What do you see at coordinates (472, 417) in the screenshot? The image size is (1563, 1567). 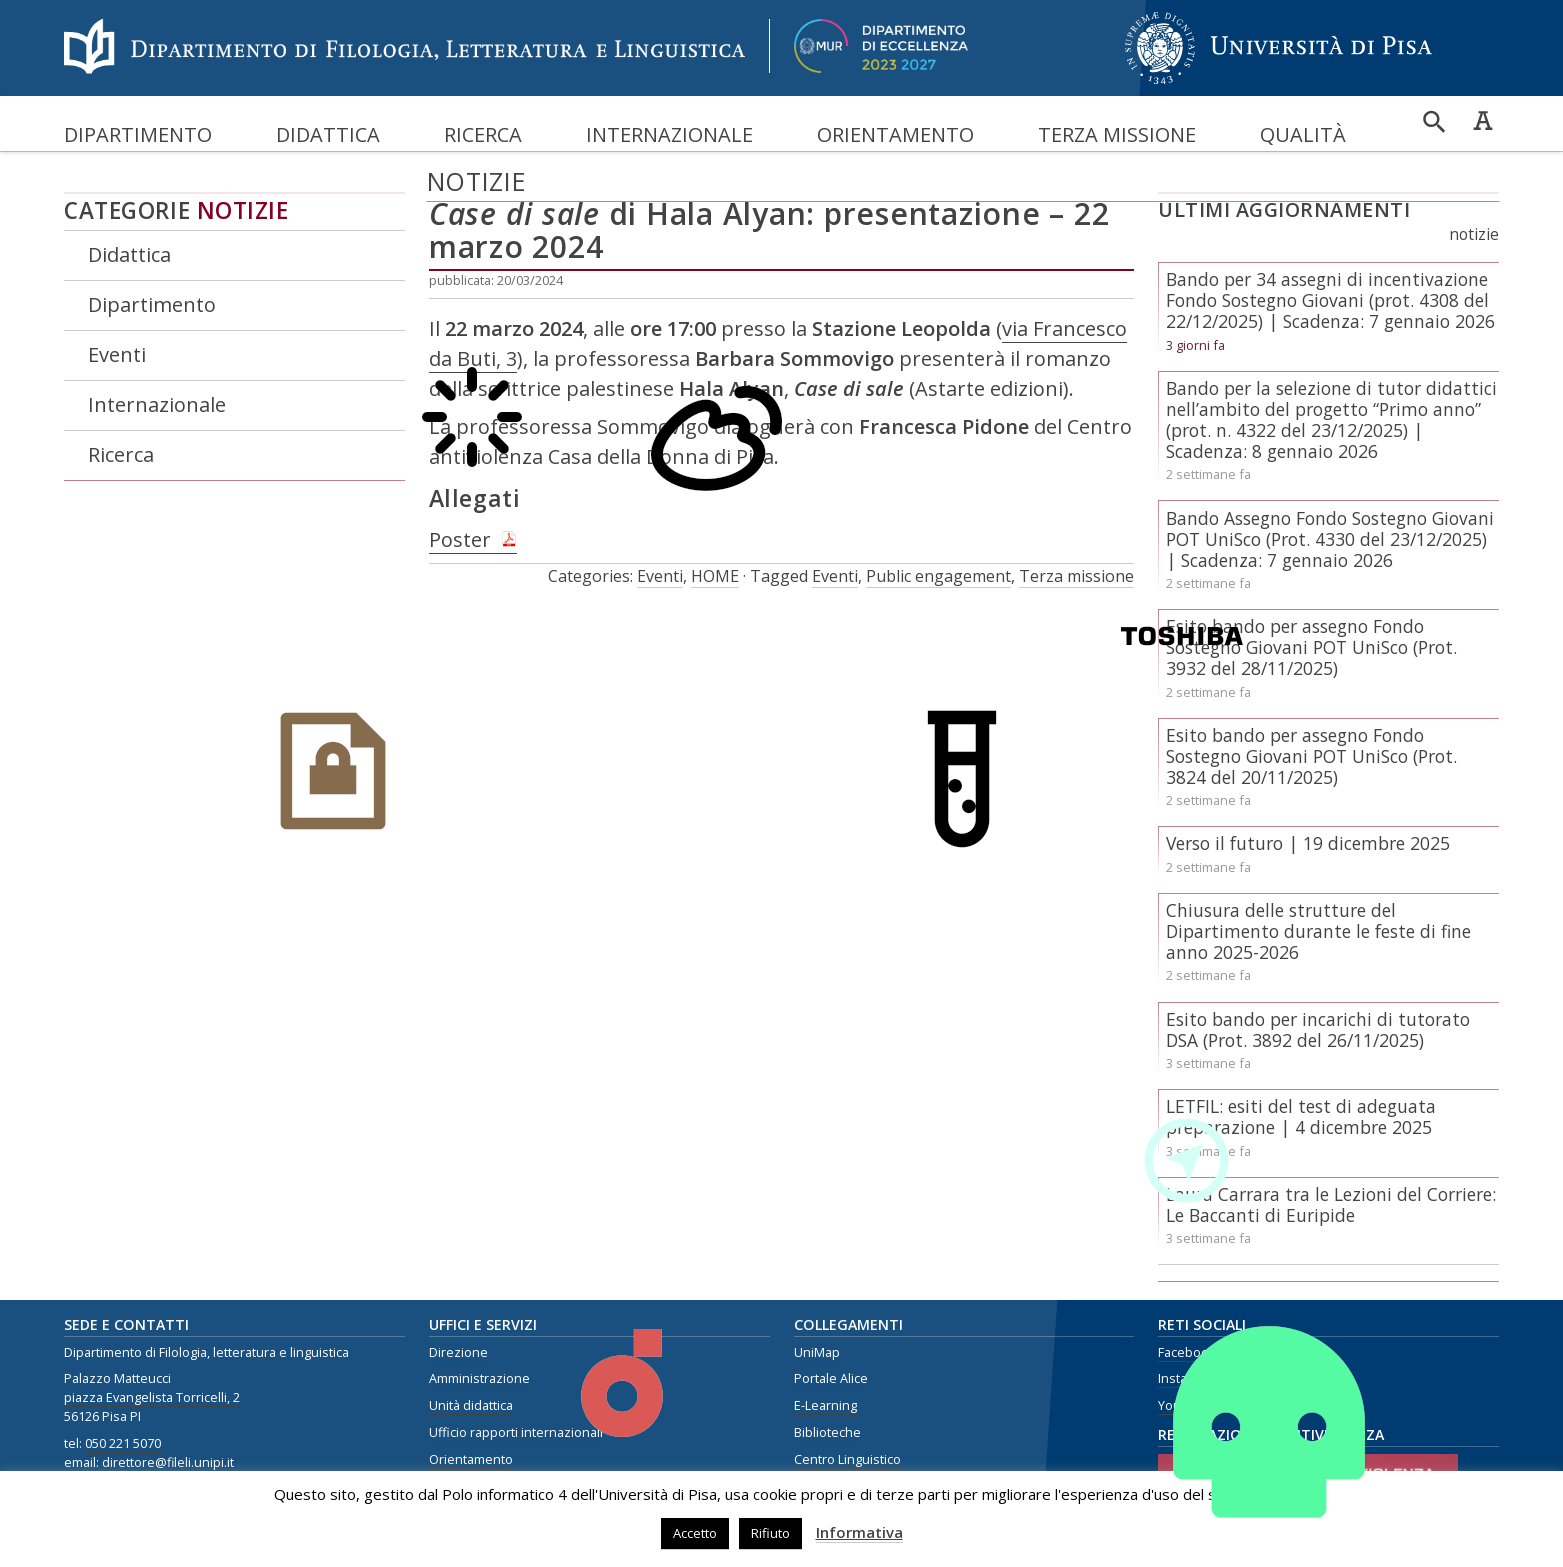 I see `indicates content is loading` at bounding box center [472, 417].